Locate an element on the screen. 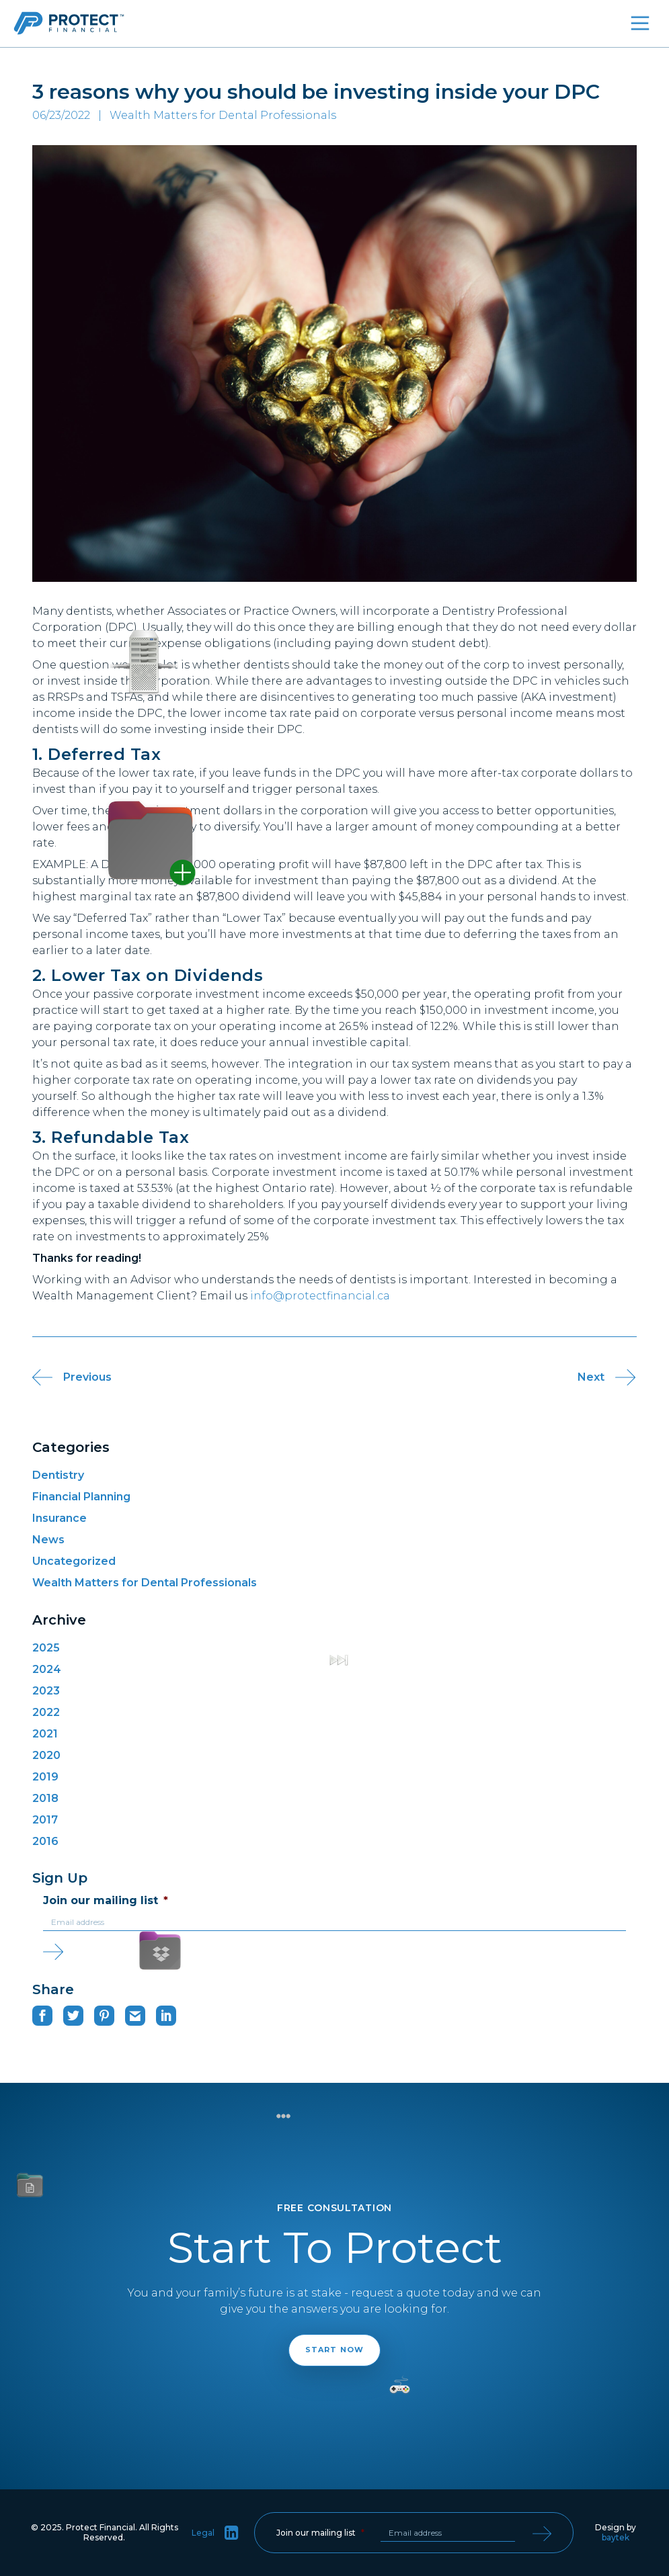  content is loading is located at coordinates (283, 2116).